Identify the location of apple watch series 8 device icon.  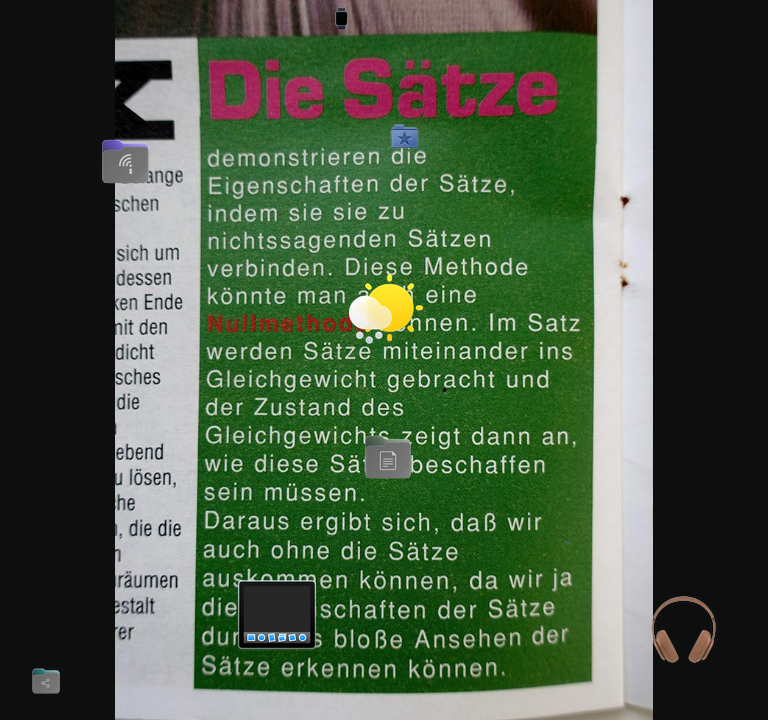
(341, 18).